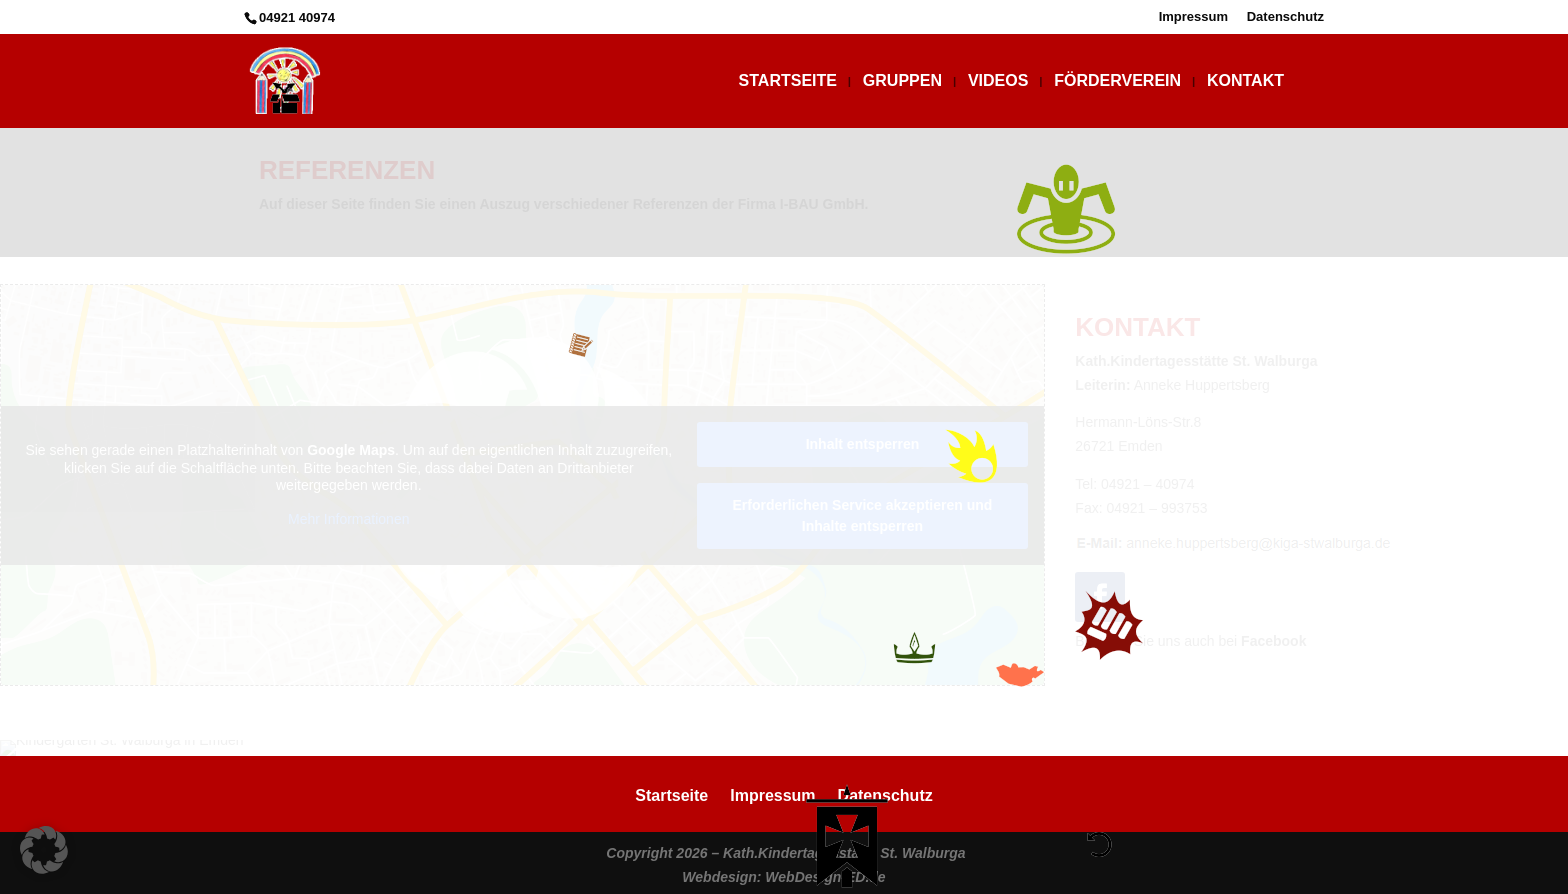 The height and width of the screenshot is (894, 1568). I want to click on undo last action, so click(1099, 844).